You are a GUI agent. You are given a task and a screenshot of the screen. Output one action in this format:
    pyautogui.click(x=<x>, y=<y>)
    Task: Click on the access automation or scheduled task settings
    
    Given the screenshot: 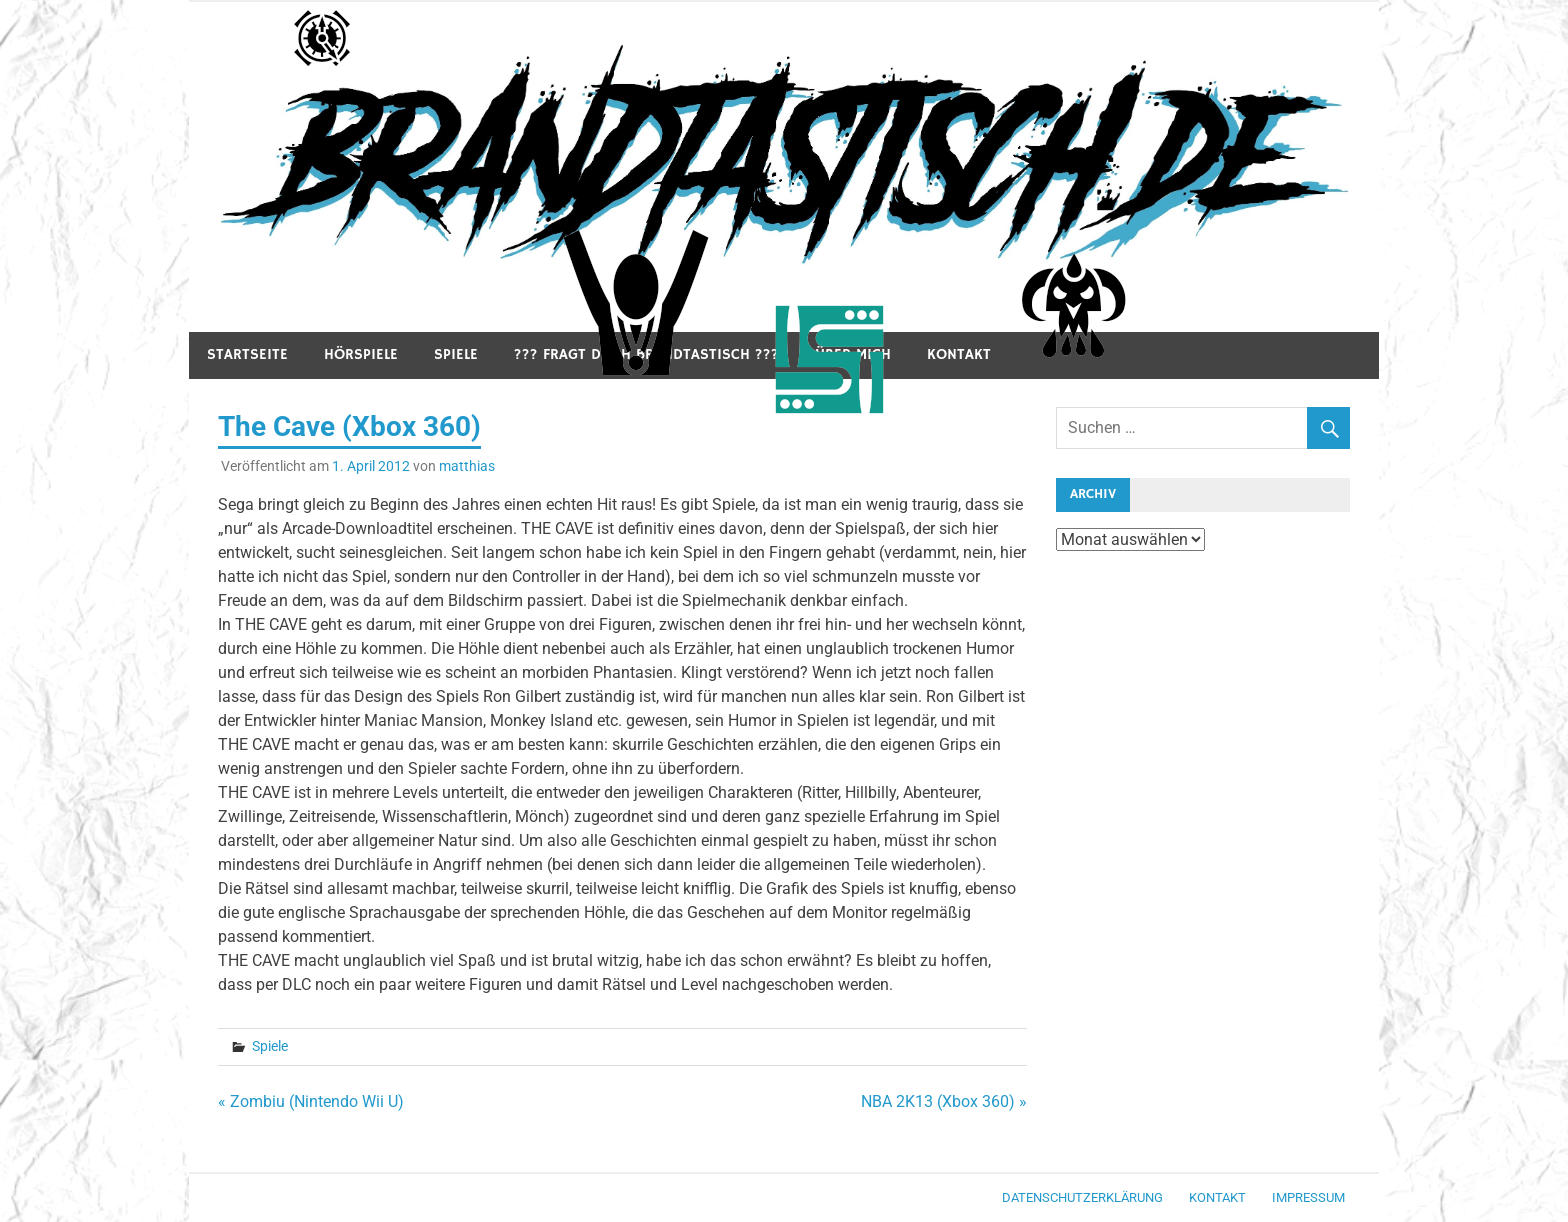 What is the action you would take?
    pyautogui.click(x=322, y=38)
    